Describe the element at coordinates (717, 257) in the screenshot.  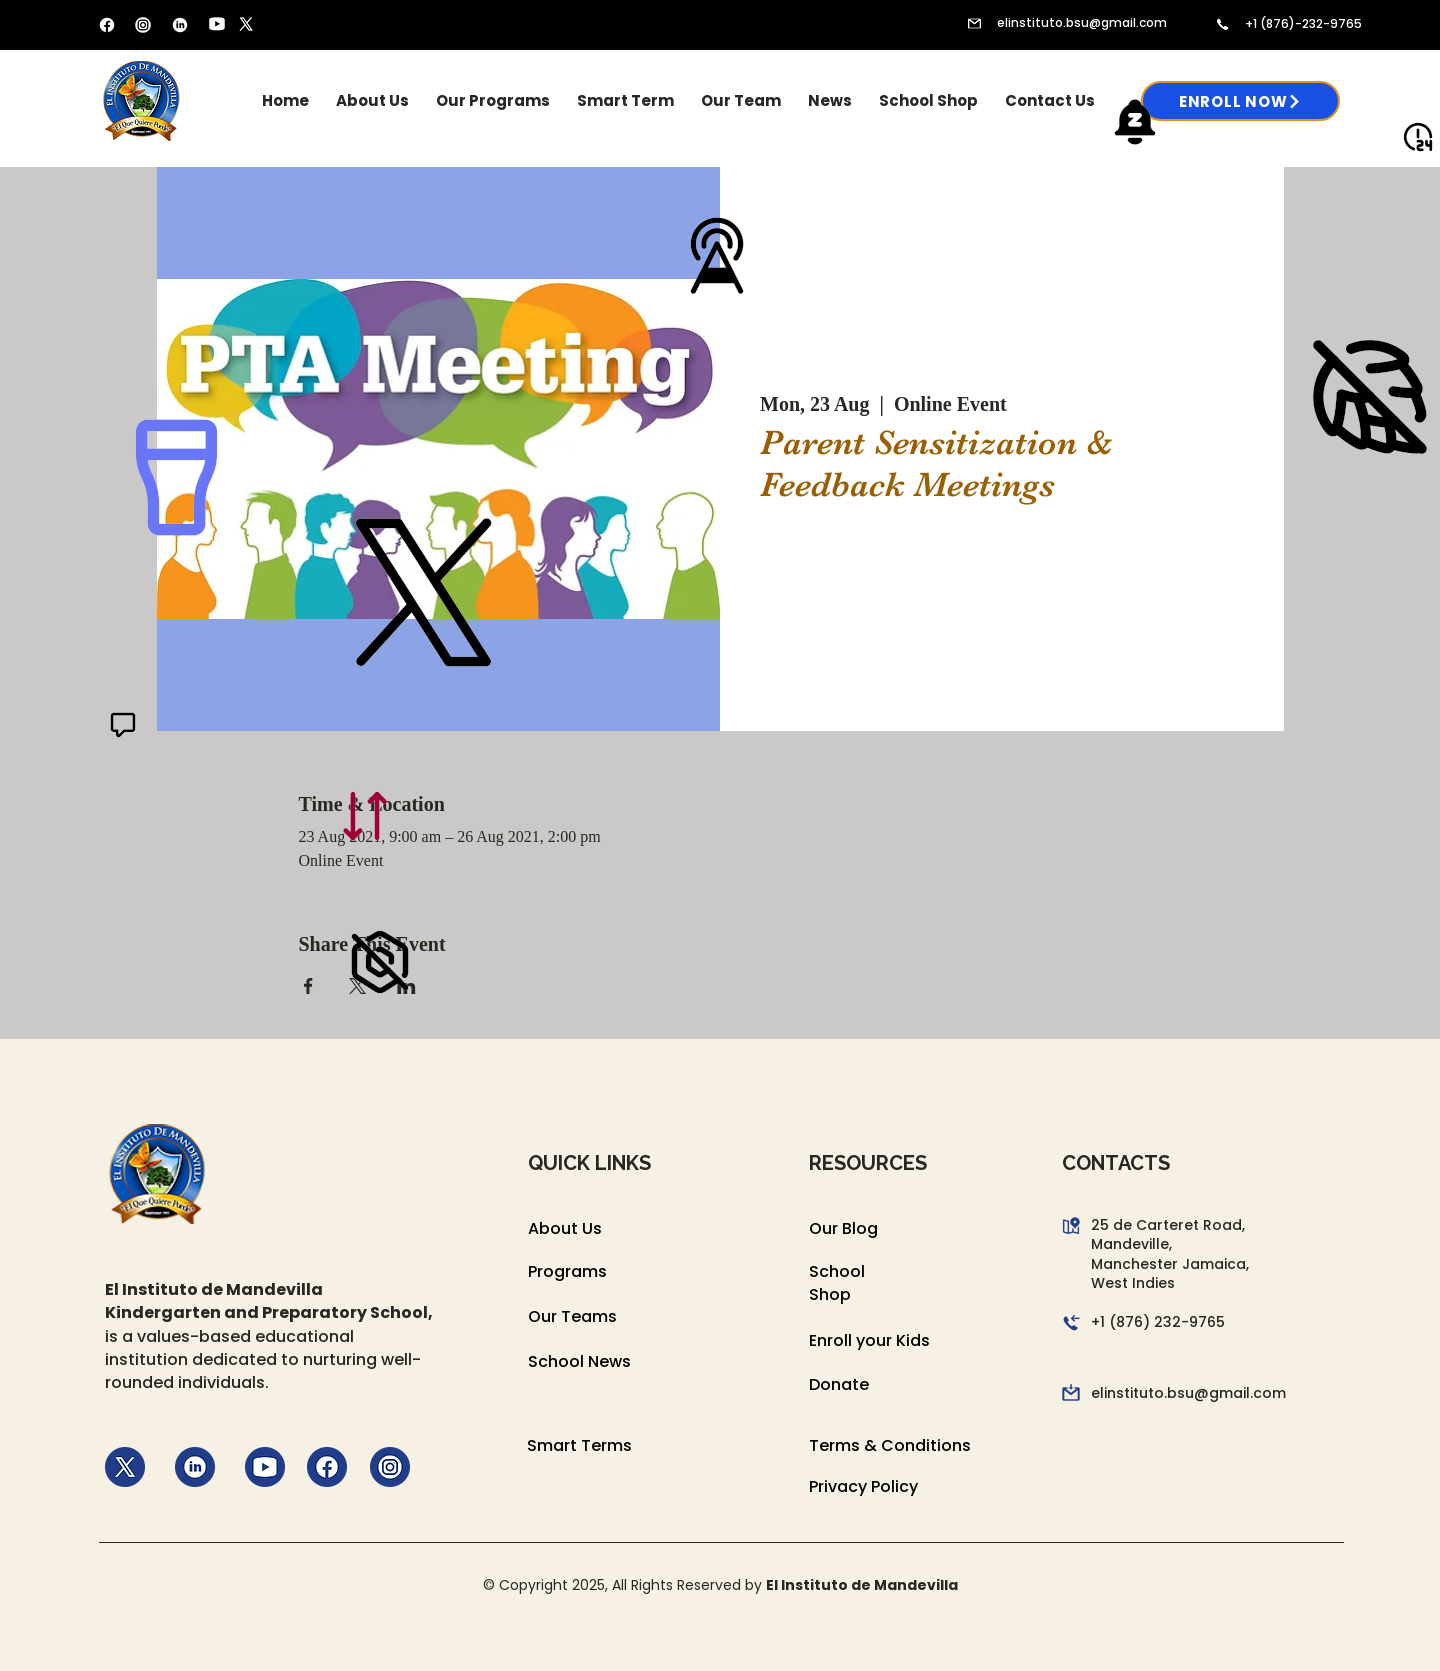
I see `indicates cellular network signal or coverage` at that location.